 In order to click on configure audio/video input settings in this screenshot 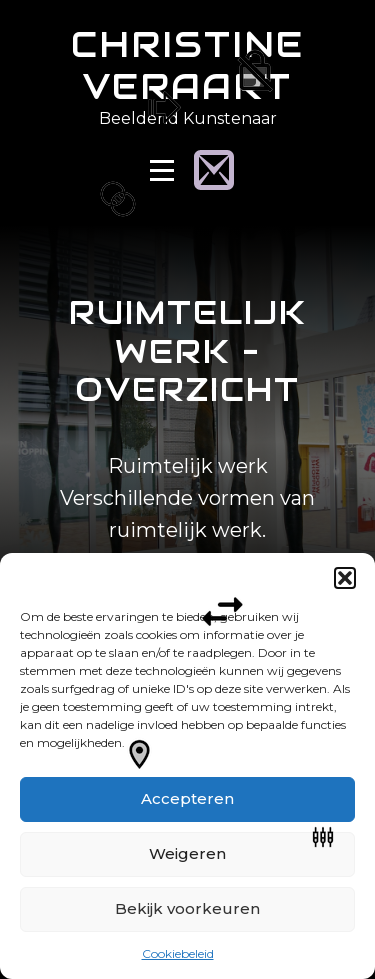, I will do `click(323, 837)`.